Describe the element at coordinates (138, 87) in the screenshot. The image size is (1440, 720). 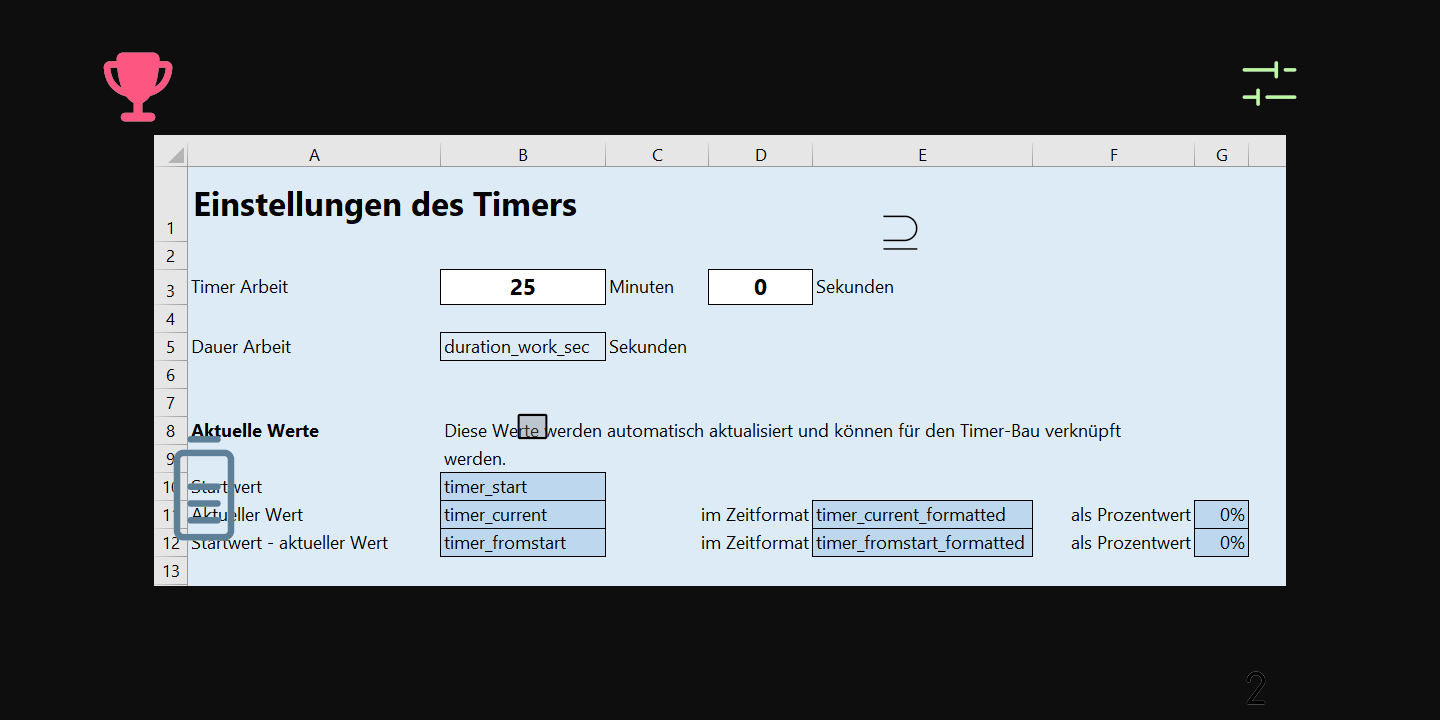
I see `view achievements or awards` at that location.